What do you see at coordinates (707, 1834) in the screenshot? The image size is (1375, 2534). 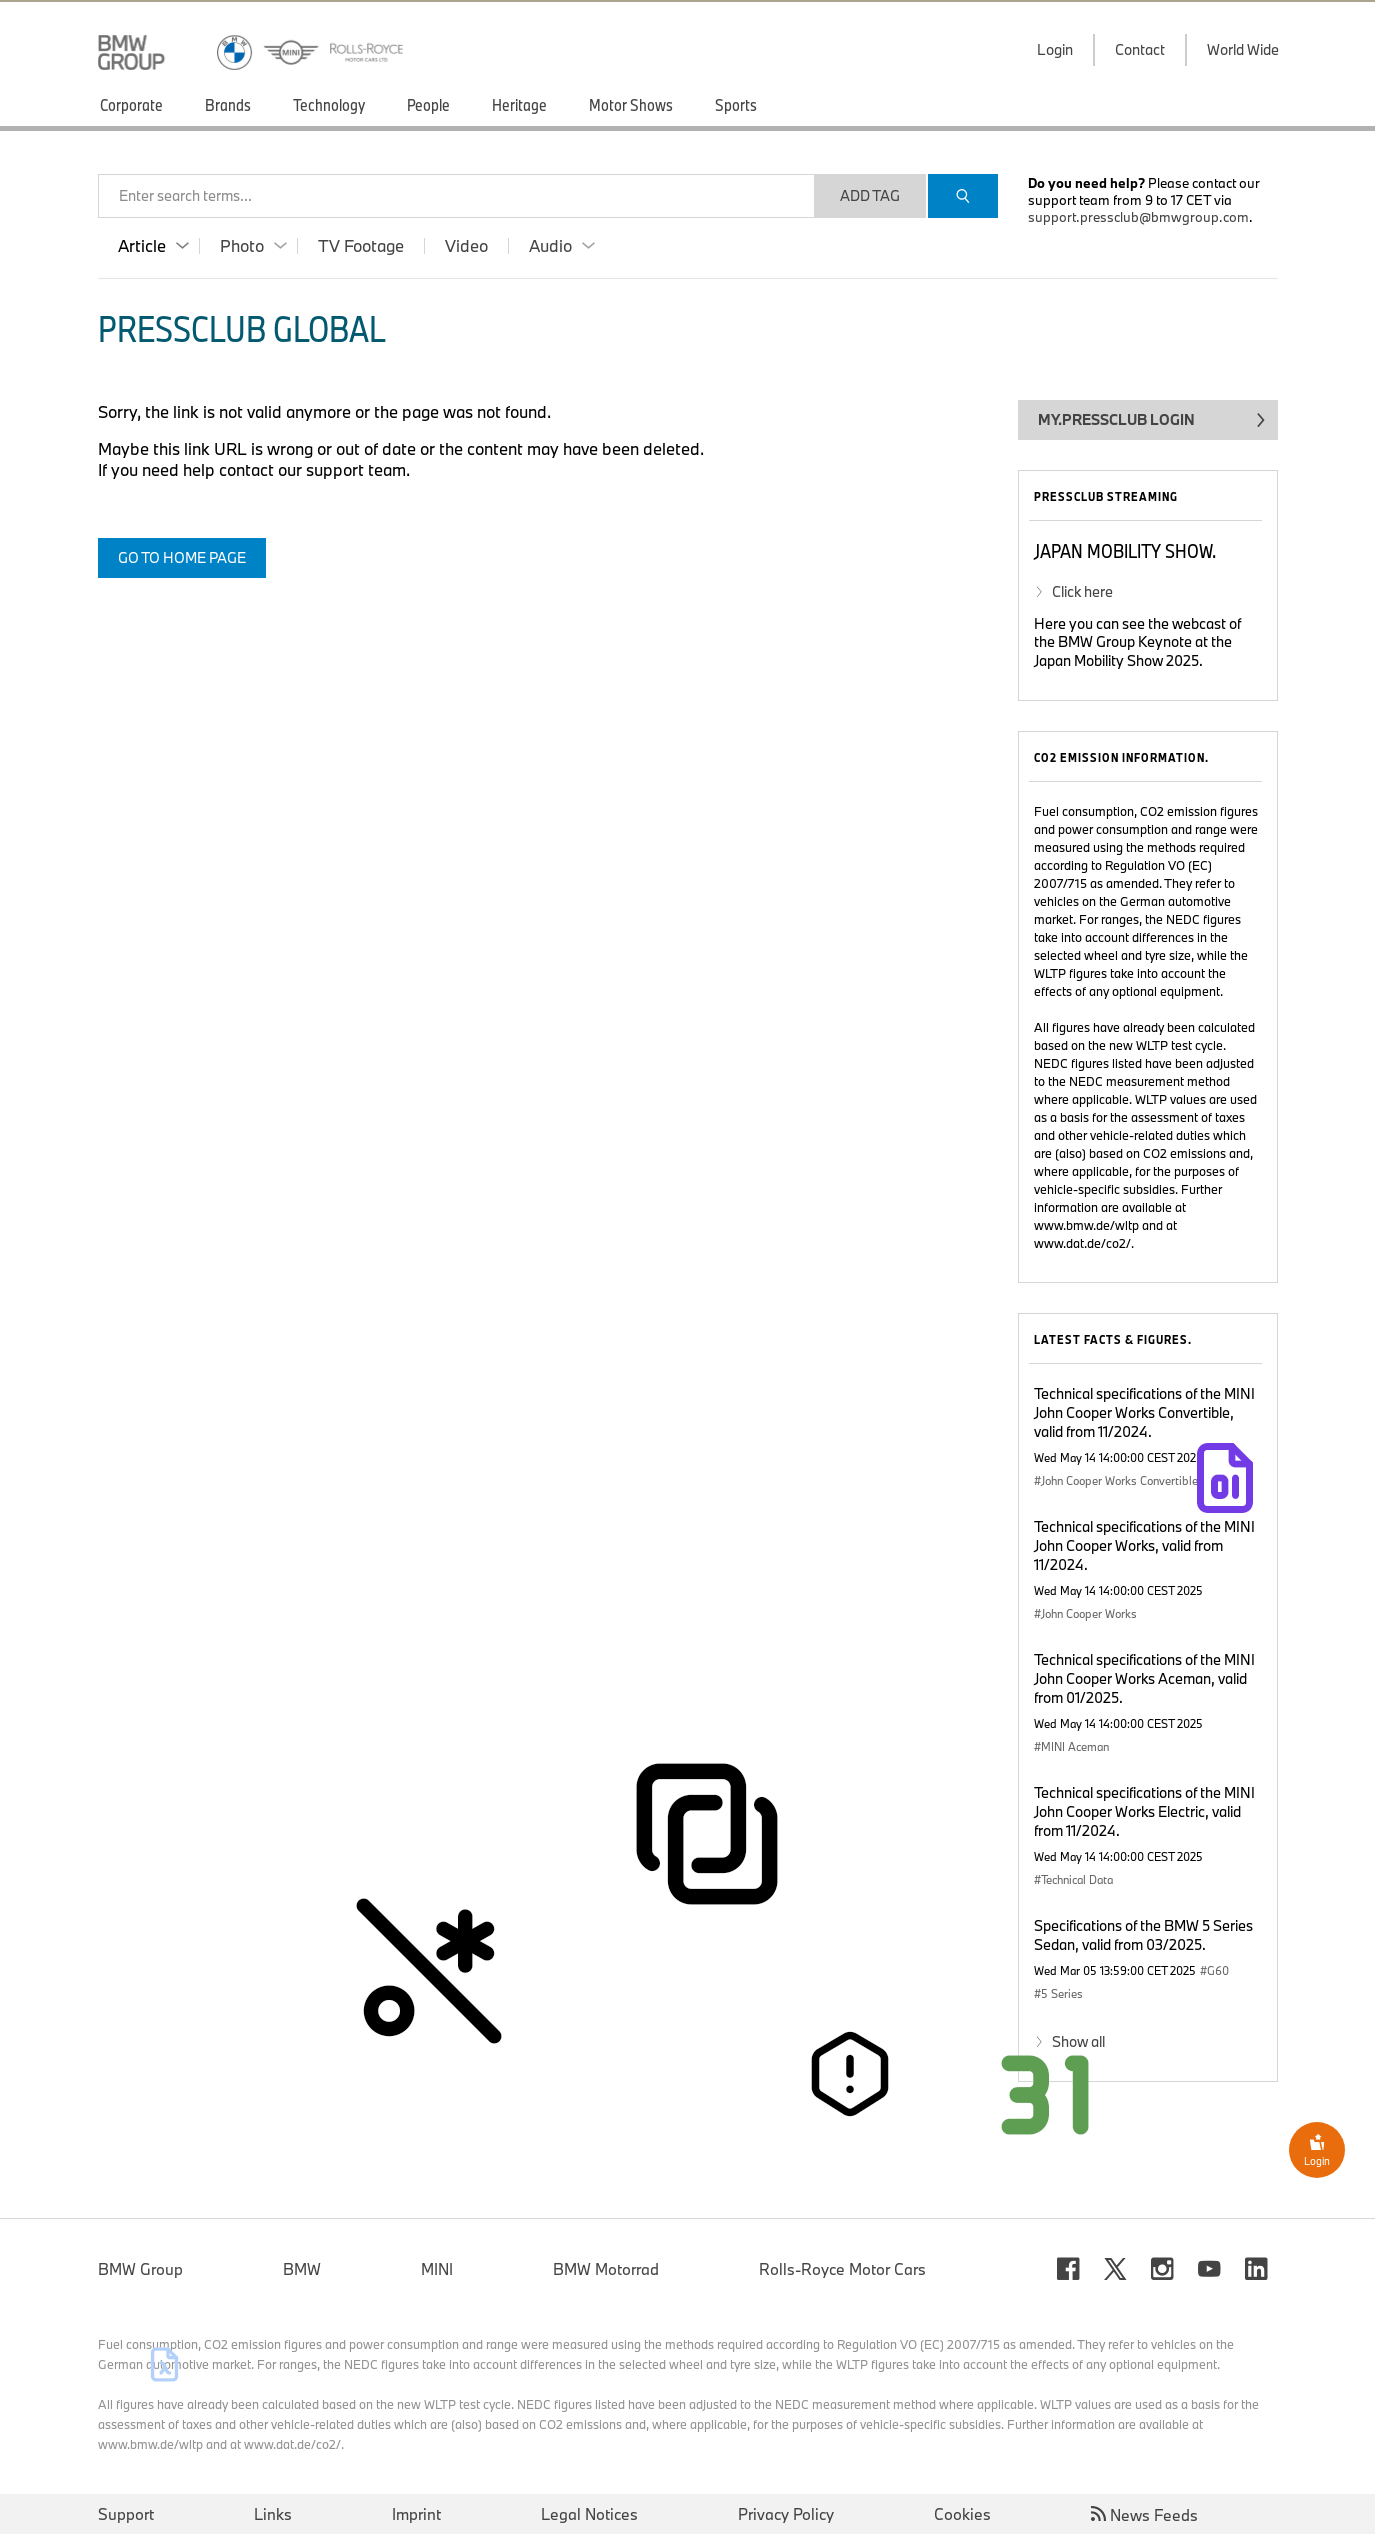 I see `view linked or connected layers` at bounding box center [707, 1834].